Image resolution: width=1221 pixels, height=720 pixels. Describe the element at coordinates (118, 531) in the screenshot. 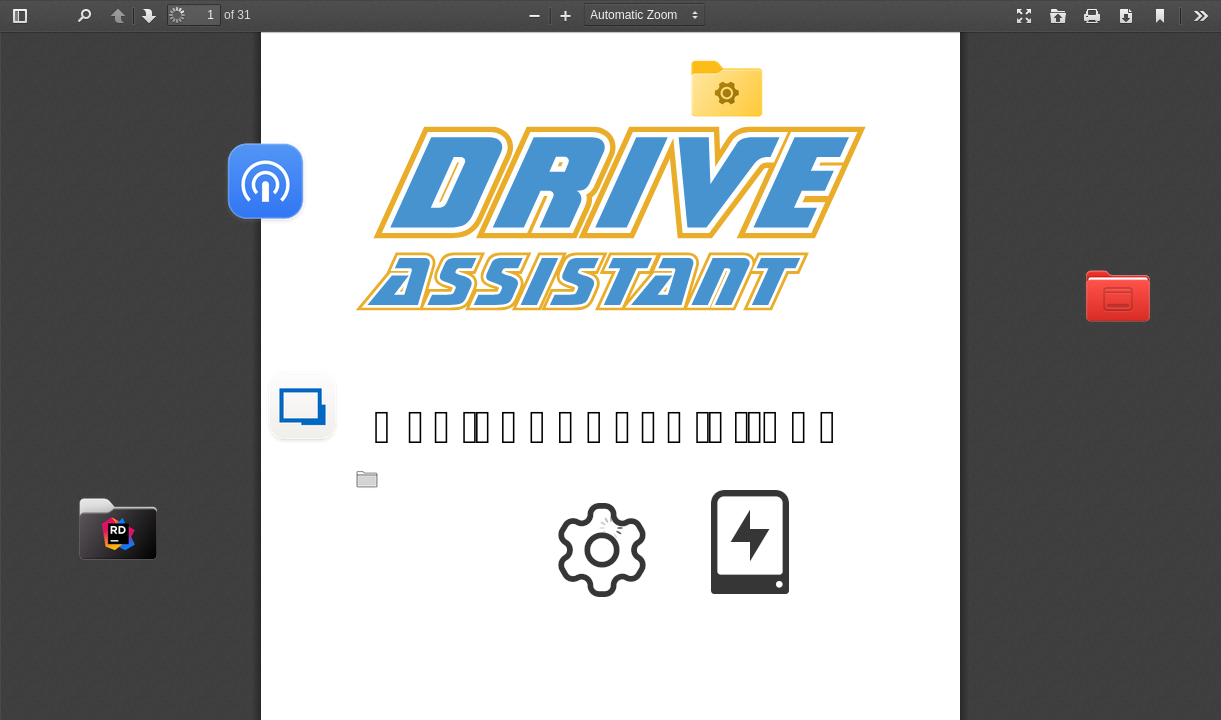

I see `open folder containing JetBrains Rider projects` at that location.